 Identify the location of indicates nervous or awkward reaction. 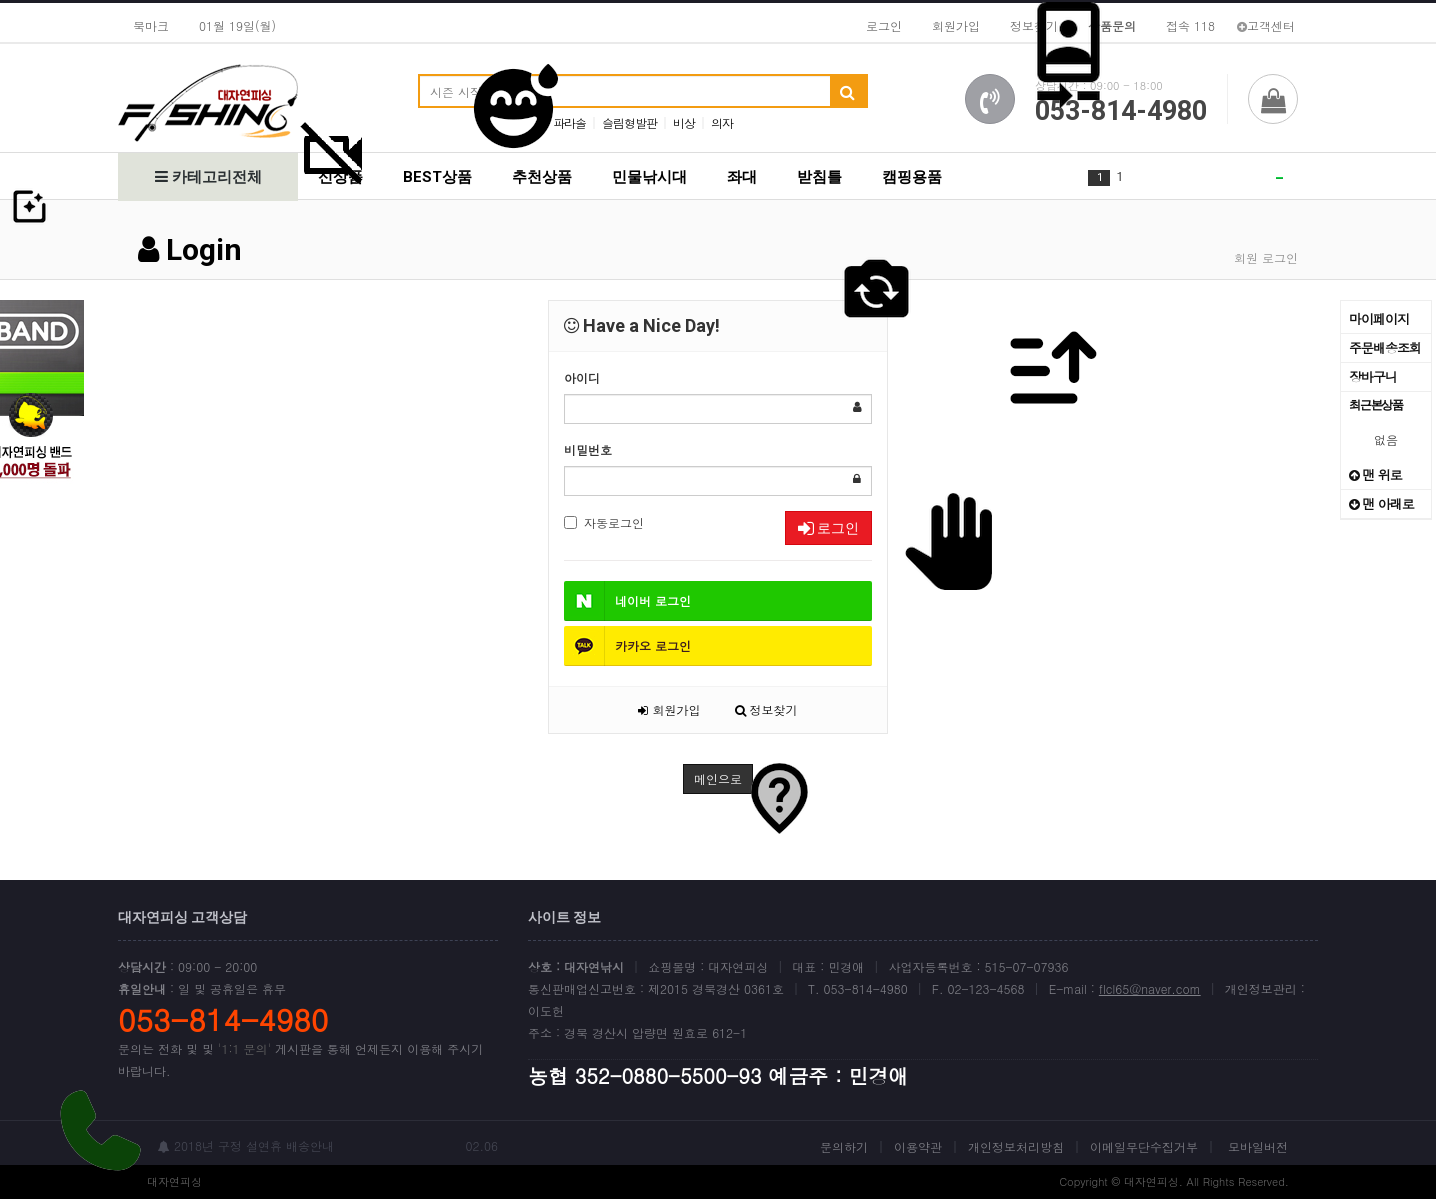
(513, 108).